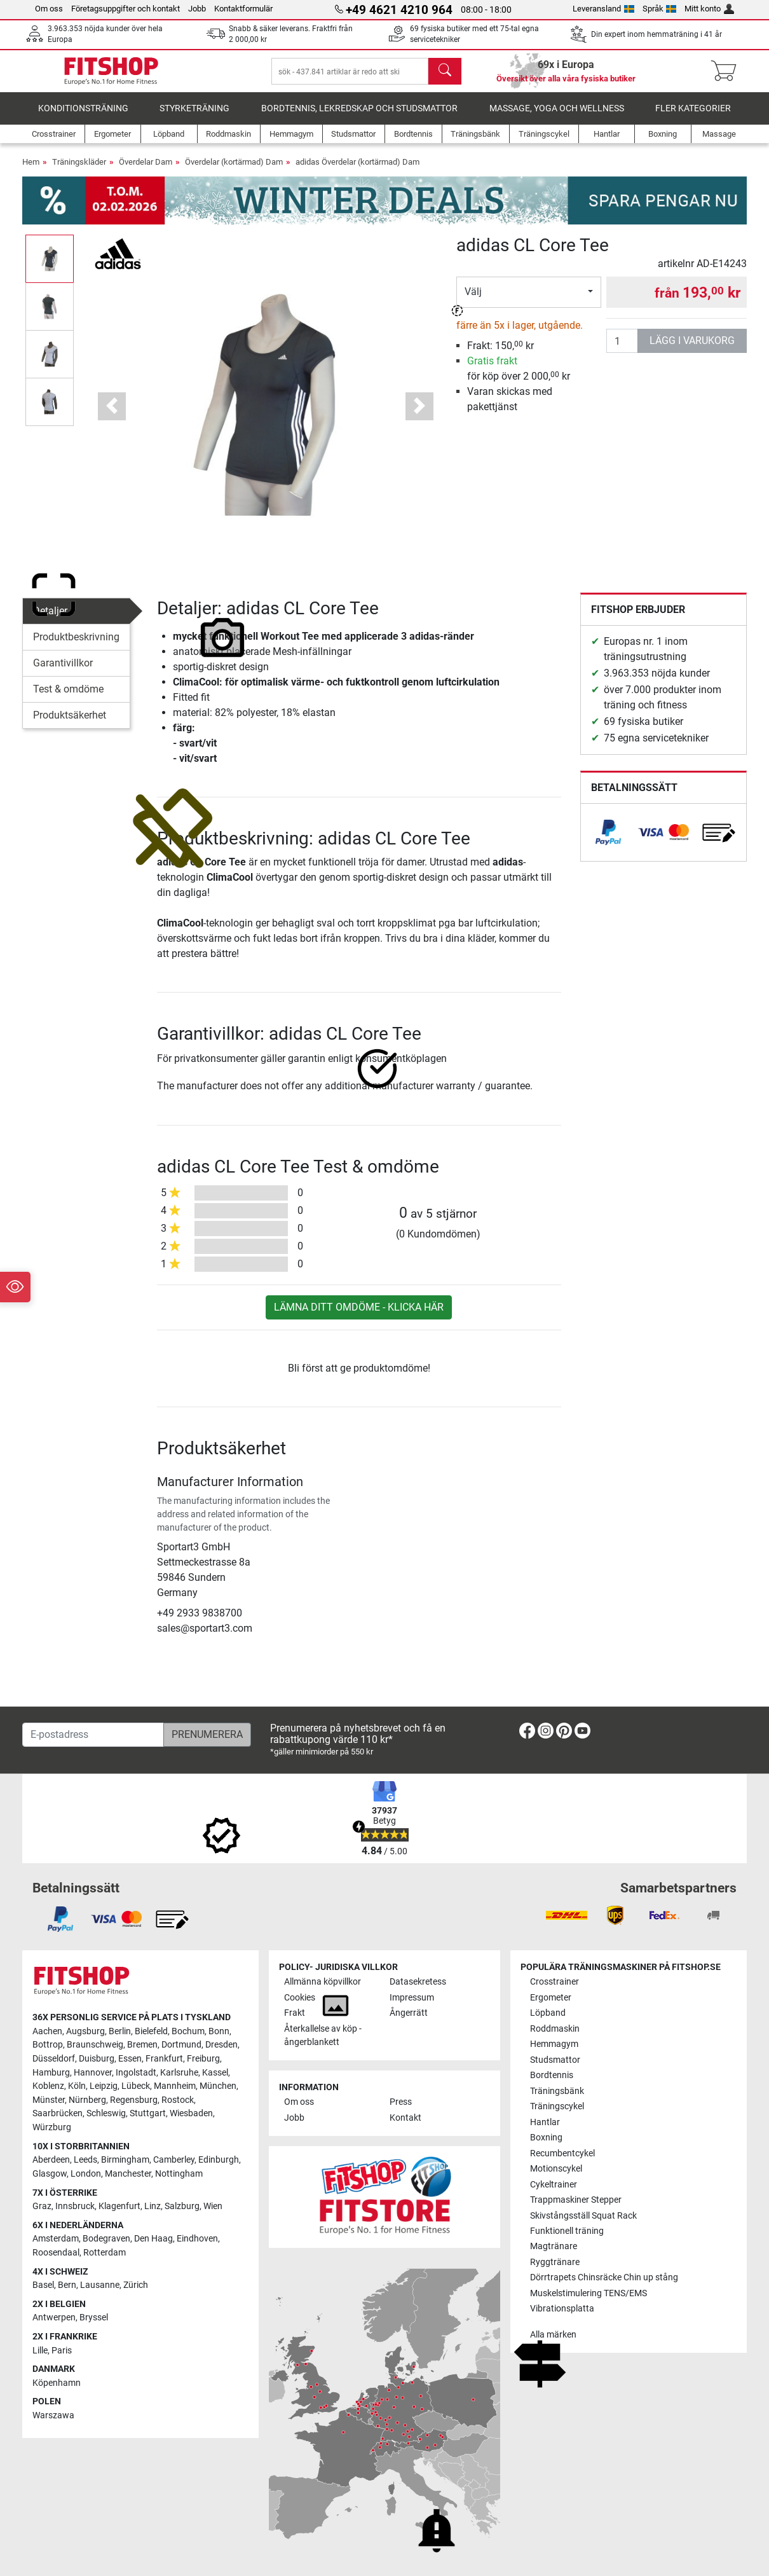 The image size is (769, 2576). Describe the element at coordinates (222, 640) in the screenshot. I see `take a photo` at that location.